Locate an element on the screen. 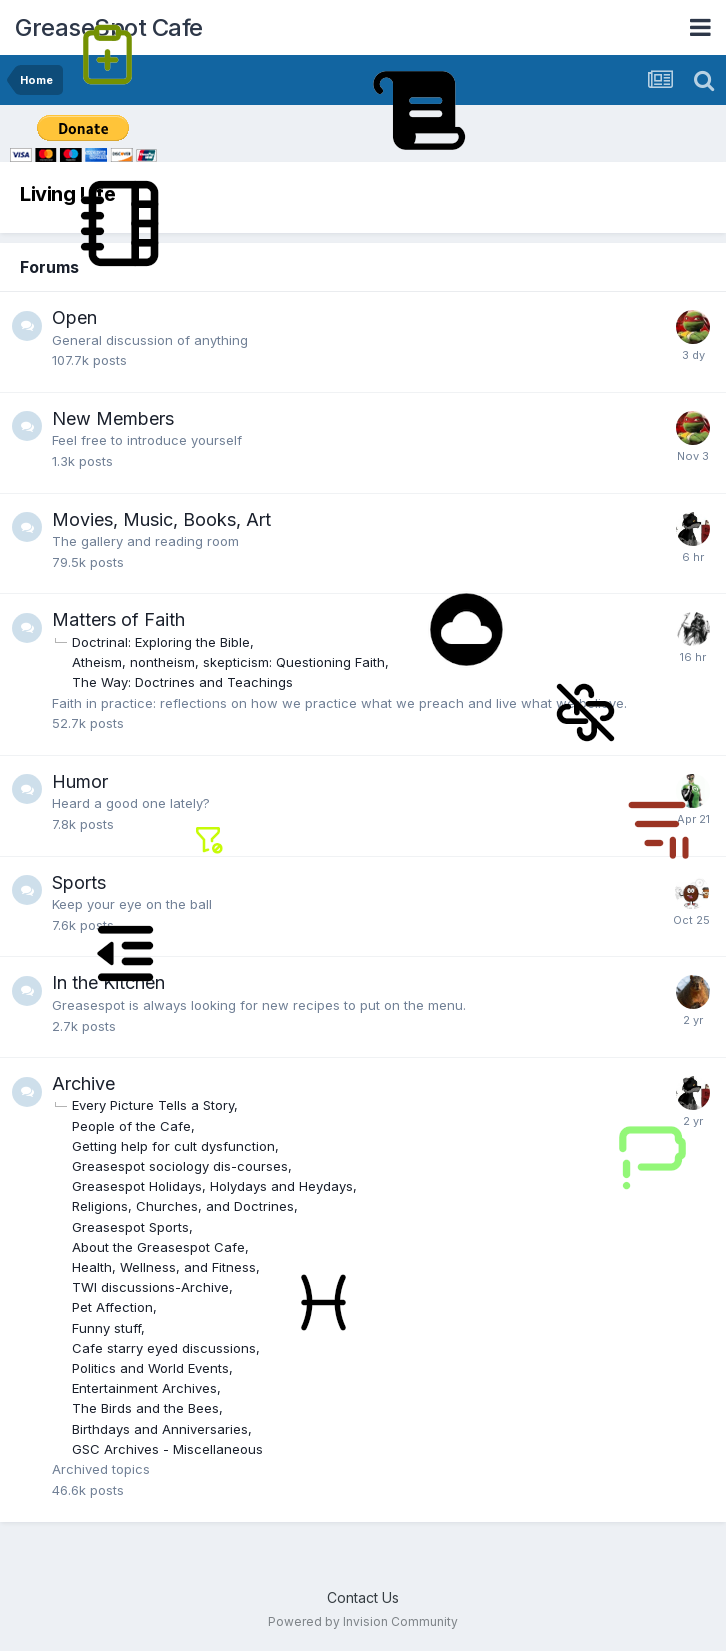 This screenshot has height=1651, width=726. access cloud storage is located at coordinates (466, 629).